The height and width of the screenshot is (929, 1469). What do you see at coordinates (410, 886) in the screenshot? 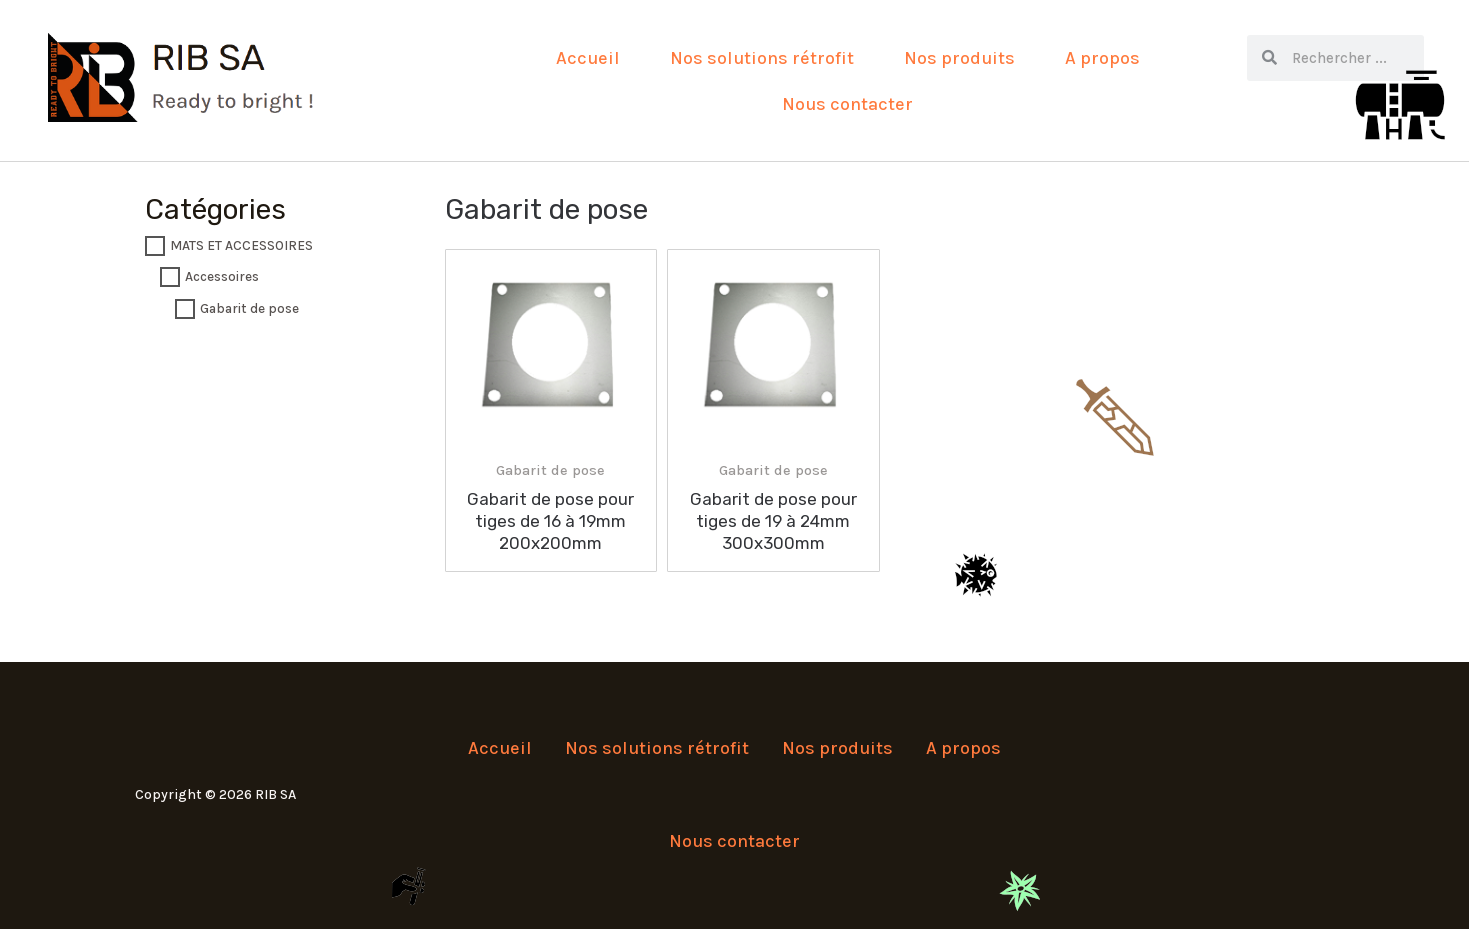
I see `conduct a science experiment or lab test` at bounding box center [410, 886].